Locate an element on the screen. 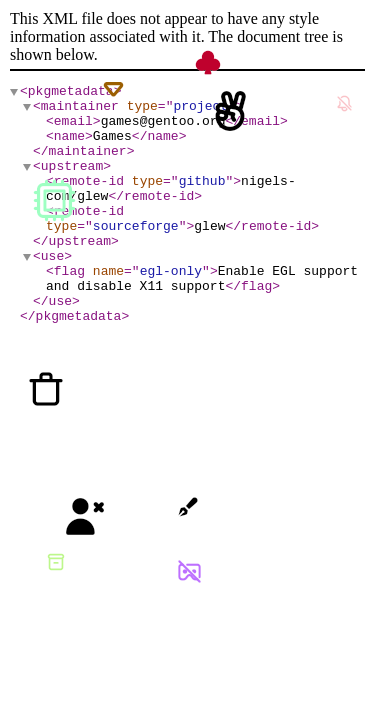 This screenshot has width=375, height=720. send a peace sign reaction is located at coordinates (230, 111).